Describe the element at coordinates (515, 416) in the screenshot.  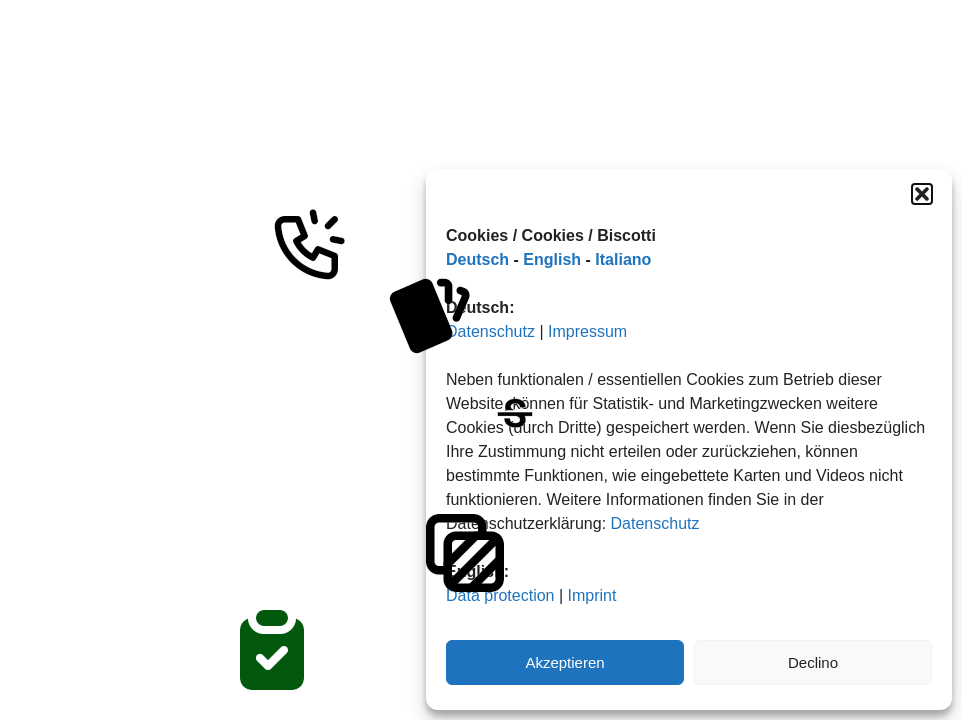
I see `apply strikethrough formatting to selected text` at that location.